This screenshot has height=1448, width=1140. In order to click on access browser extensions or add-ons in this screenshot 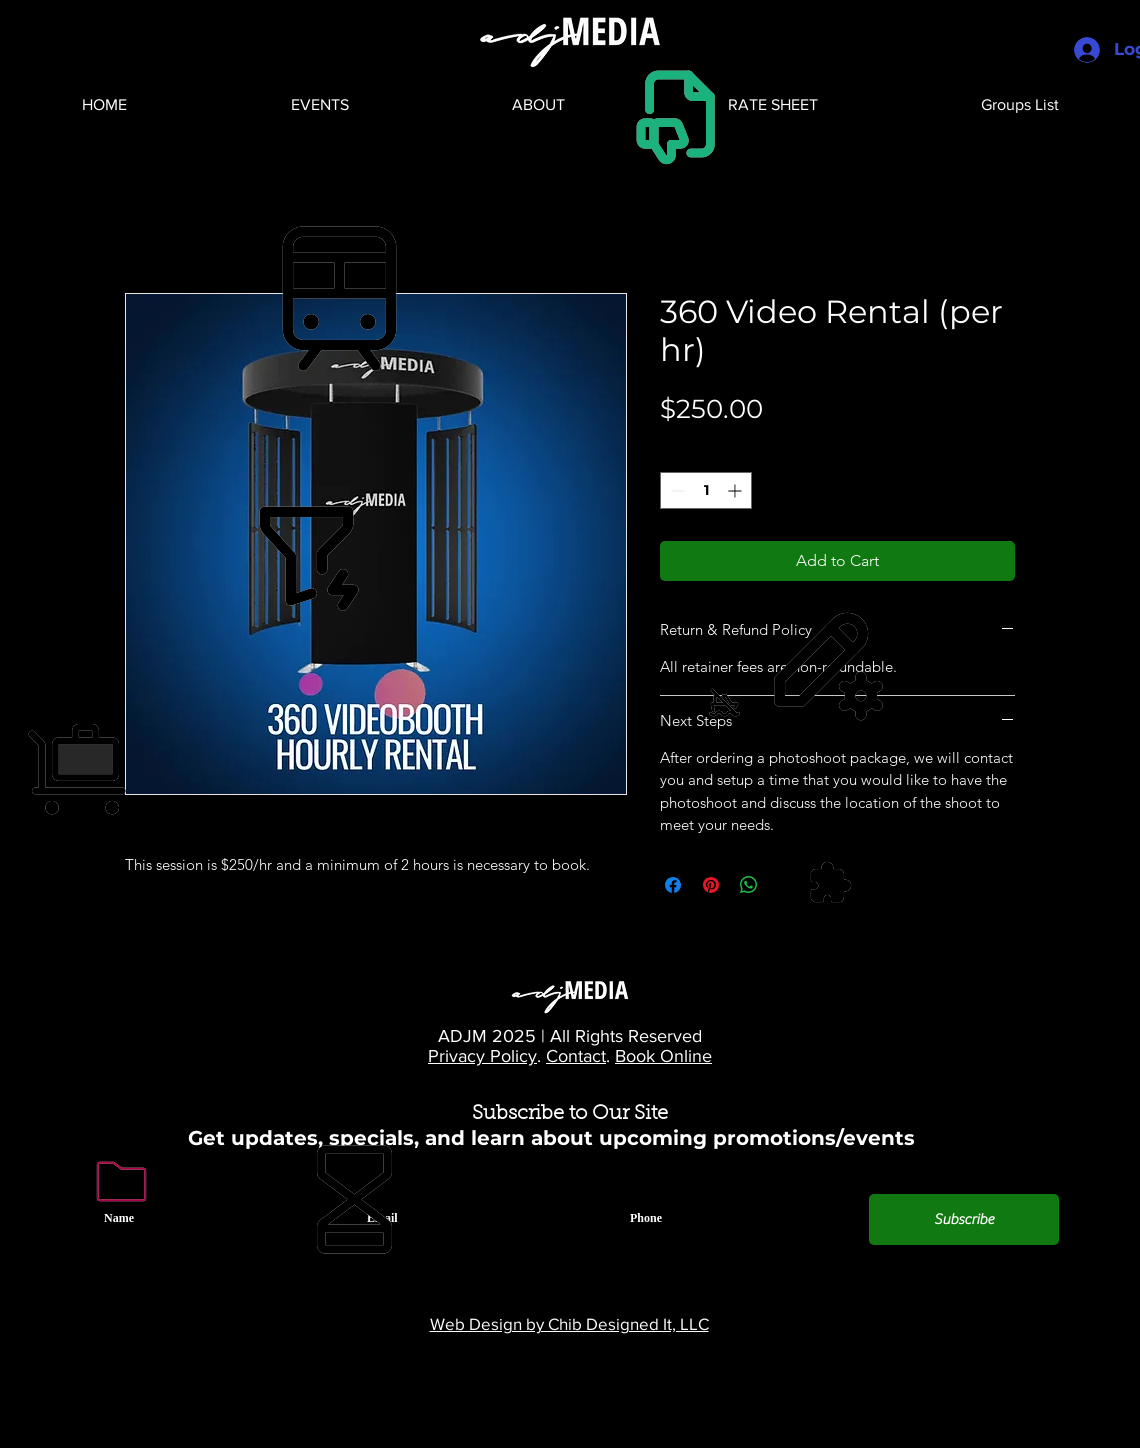, I will do `click(831, 882)`.